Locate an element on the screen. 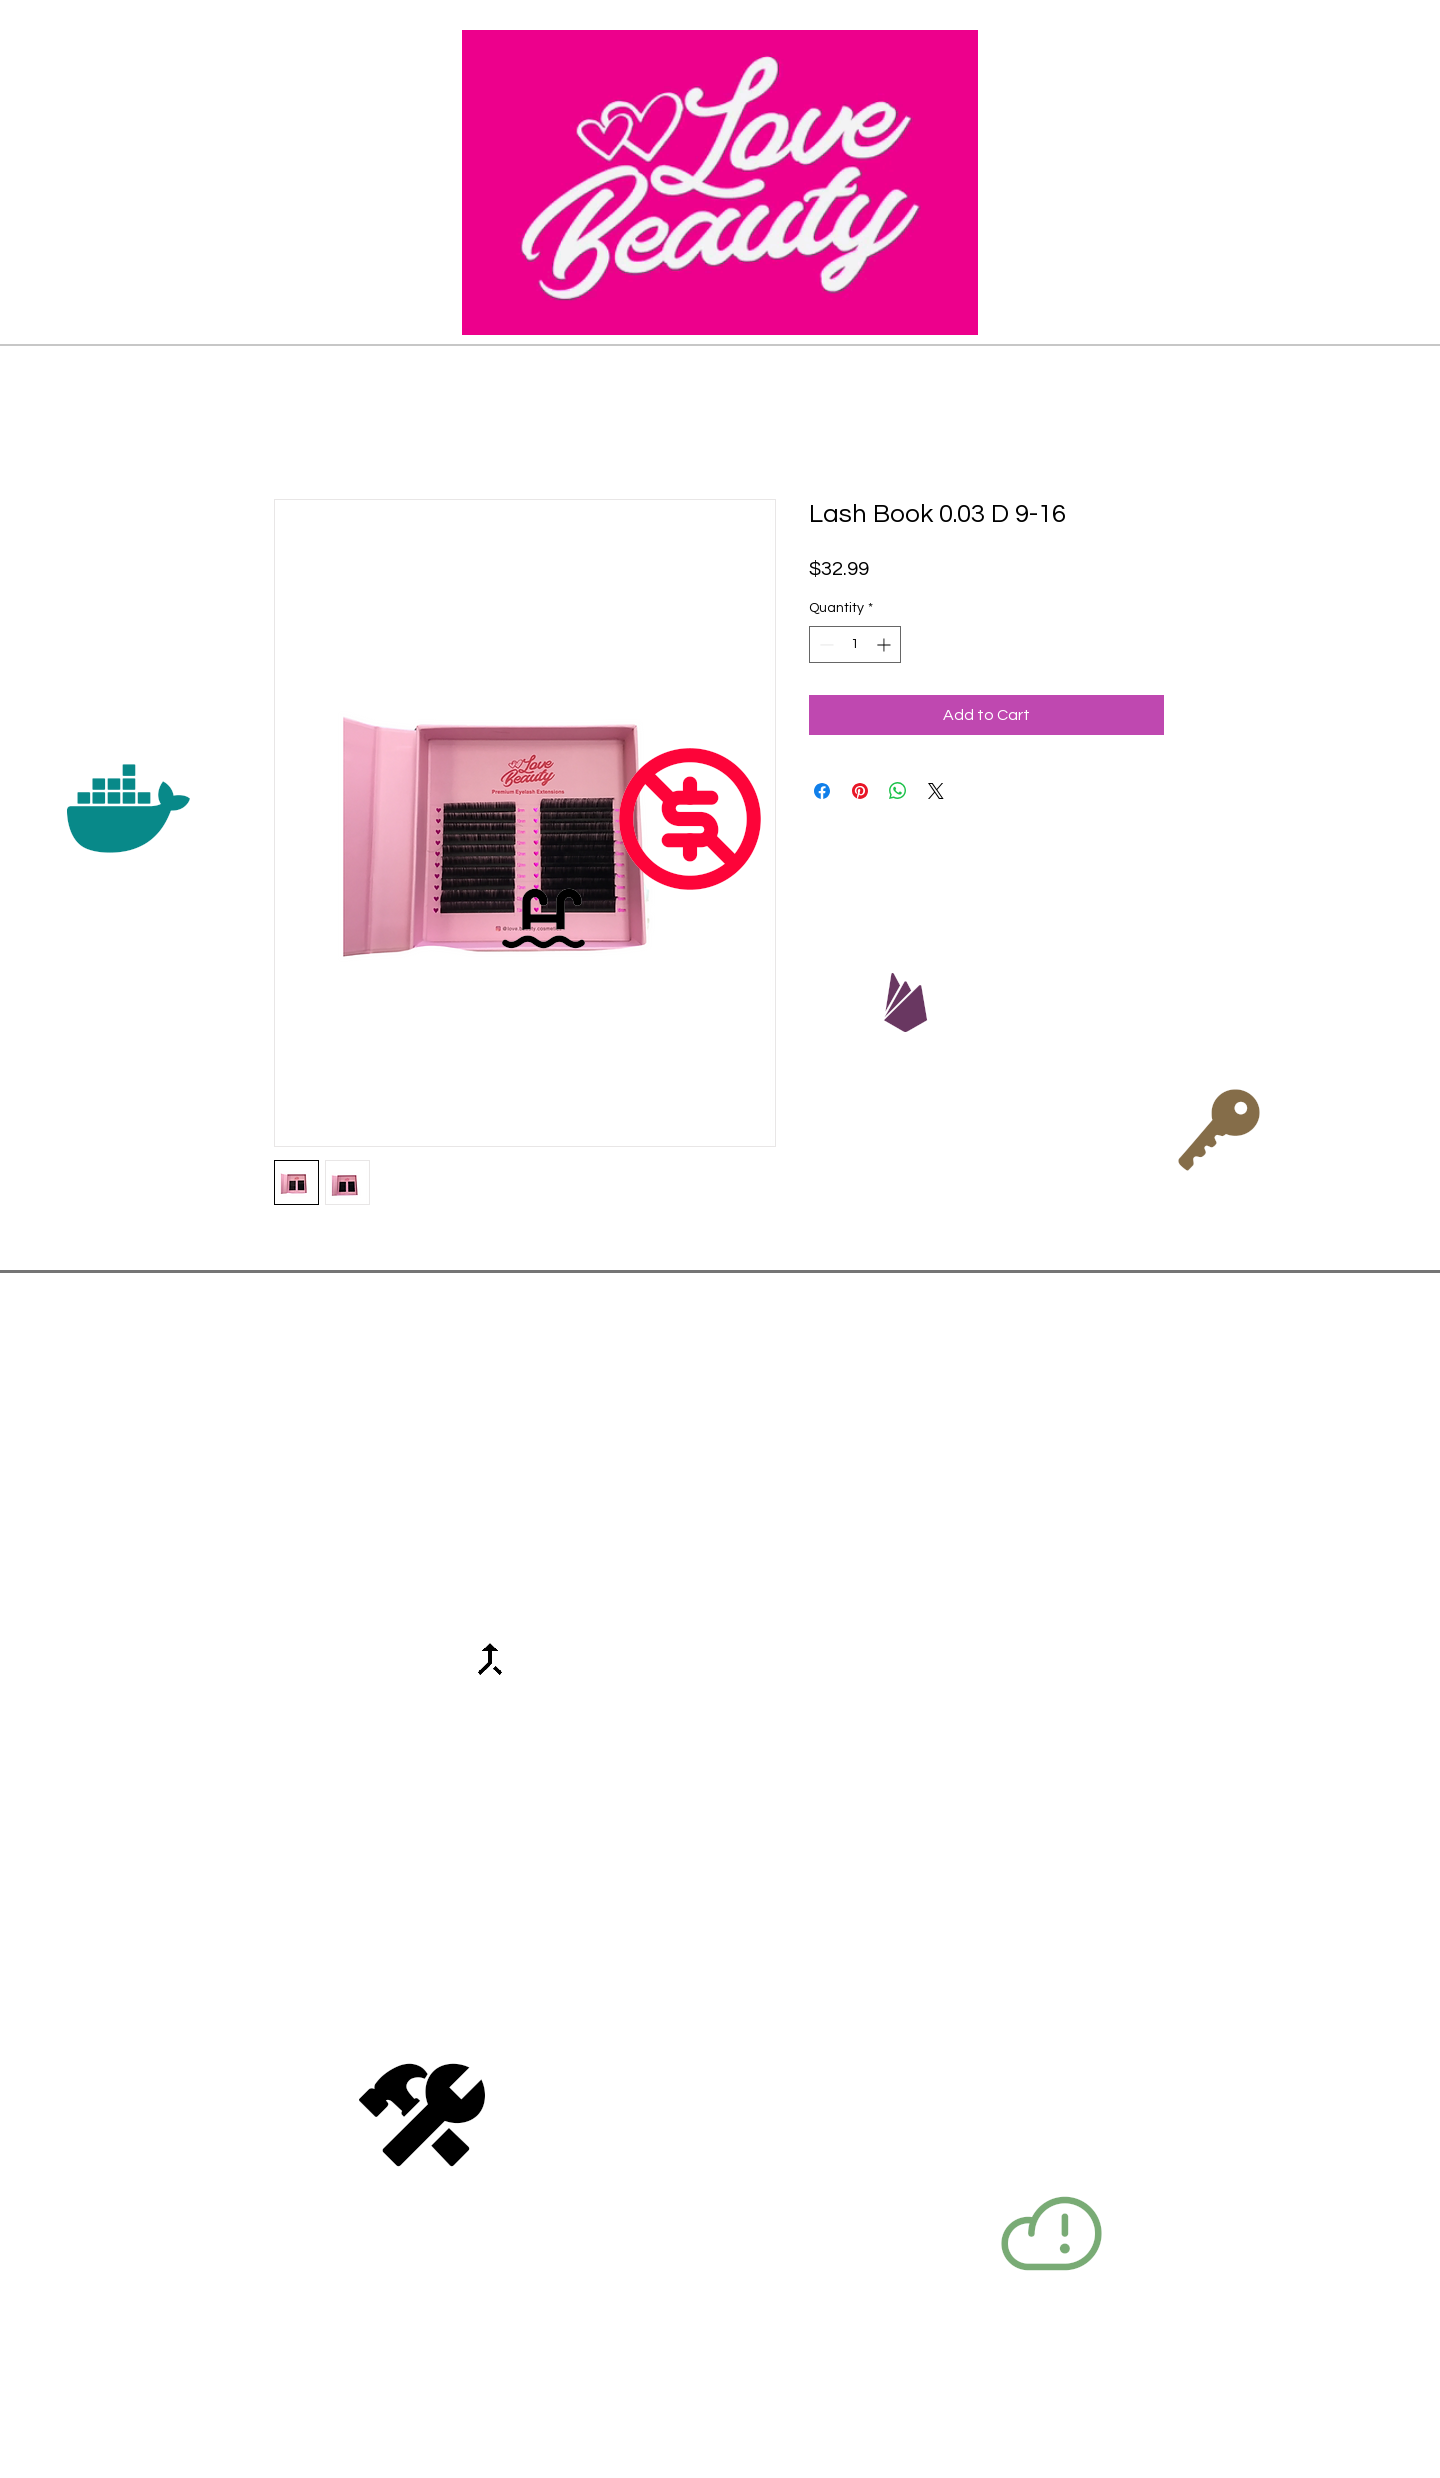 Image resolution: width=1440 pixels, height=2478 pixels. docker container management is located at coordinates (128, 808).